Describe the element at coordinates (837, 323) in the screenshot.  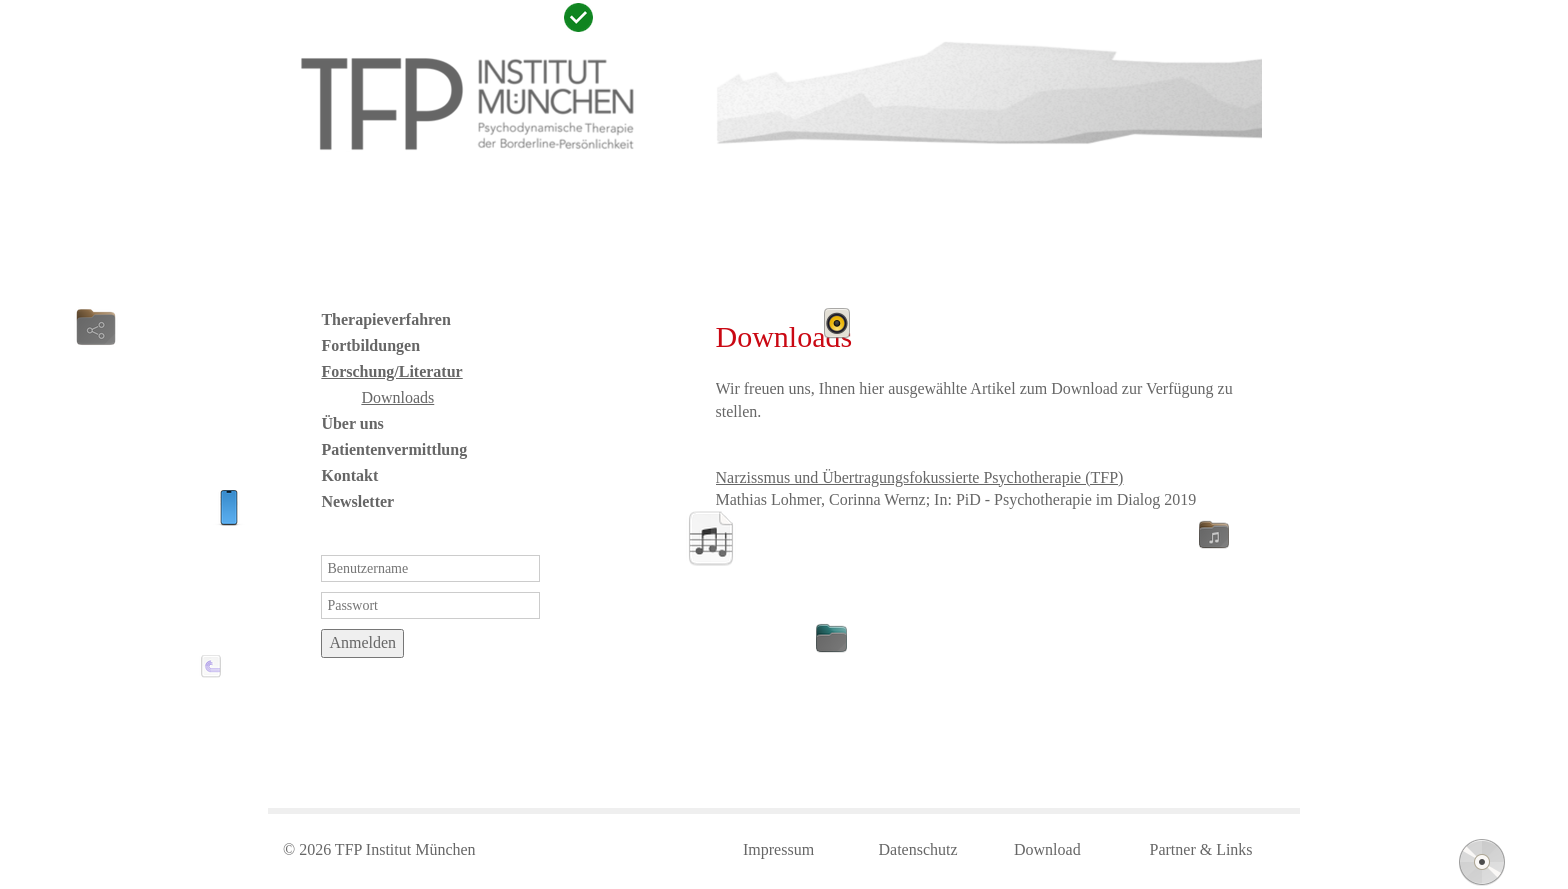
I see `open sound or audio settings panel` at that location.